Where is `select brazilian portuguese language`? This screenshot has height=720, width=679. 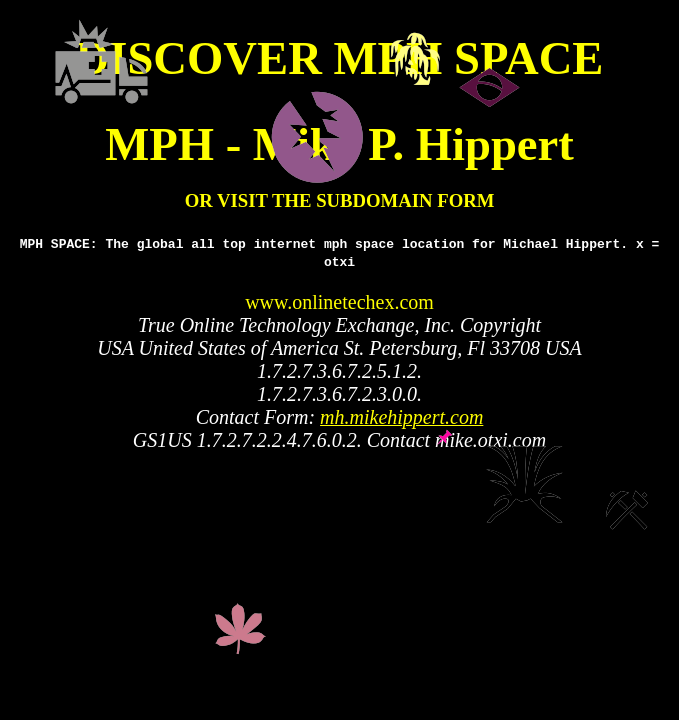 select brazilian portuguese language is located at coordinates (489, 87).